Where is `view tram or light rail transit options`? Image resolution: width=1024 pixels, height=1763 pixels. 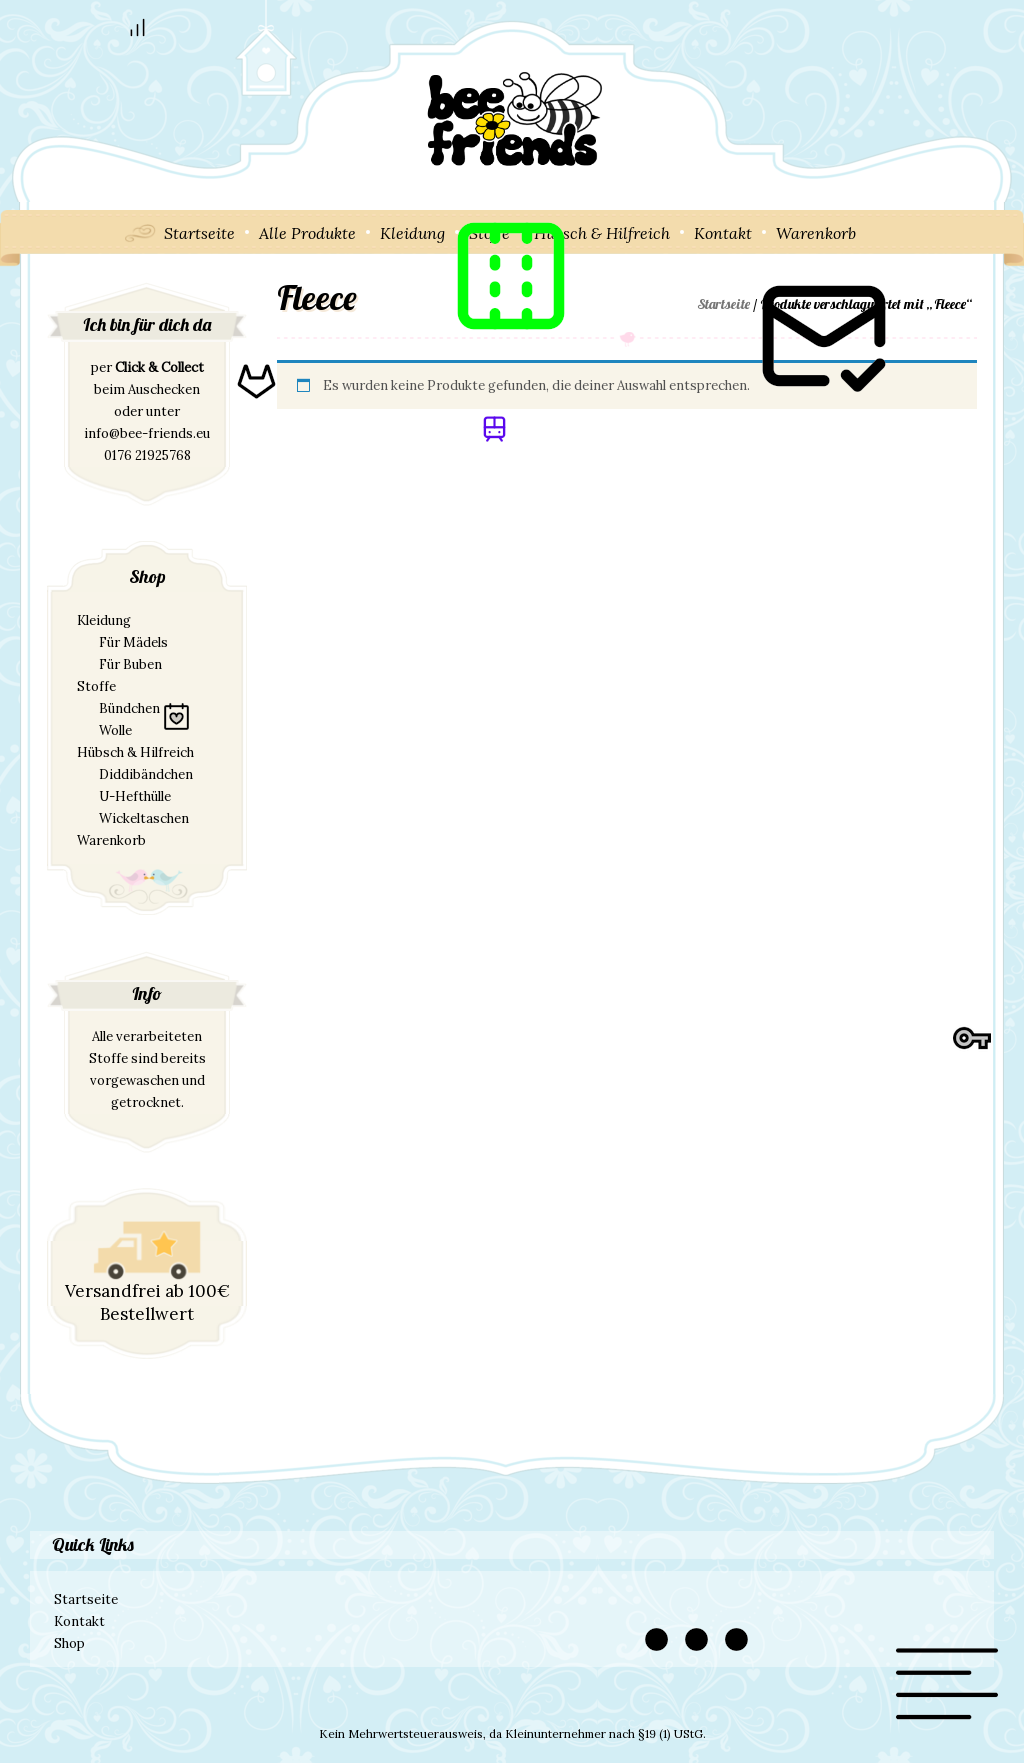
view tram or light rail transit options is located at coordinates (494, 428).